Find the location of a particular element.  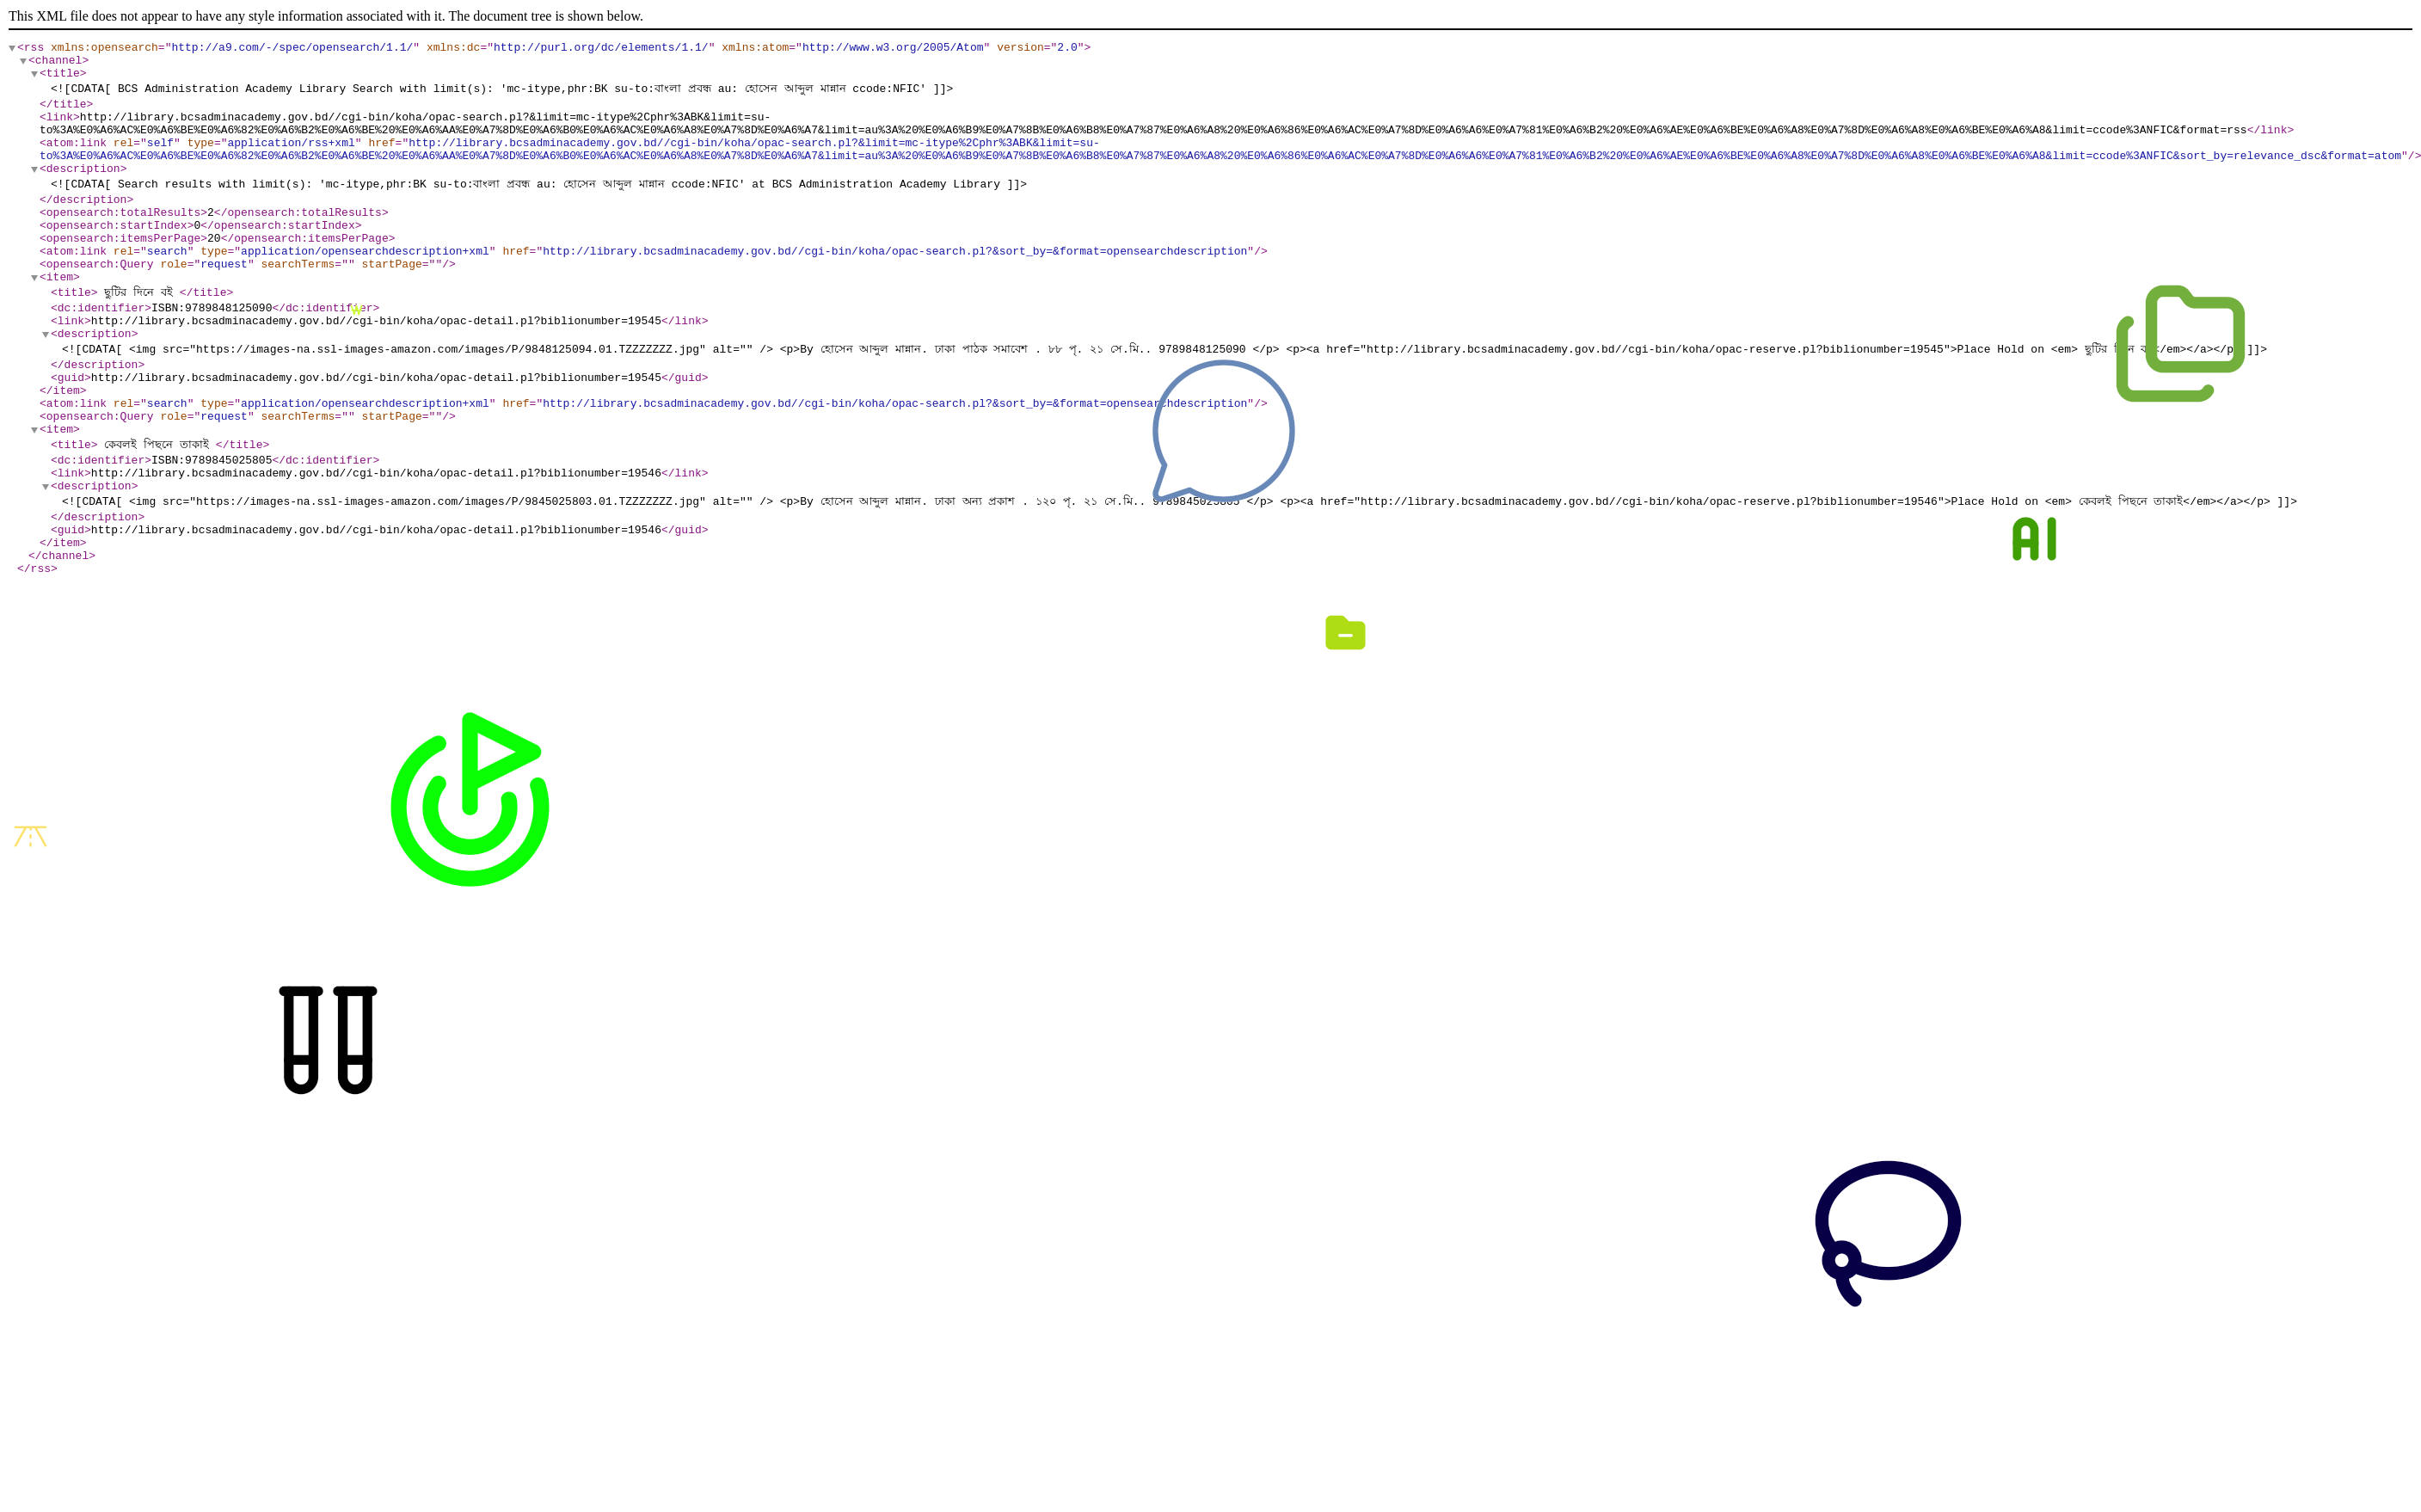

view directions or navigation is located at coordinates (30, 836).